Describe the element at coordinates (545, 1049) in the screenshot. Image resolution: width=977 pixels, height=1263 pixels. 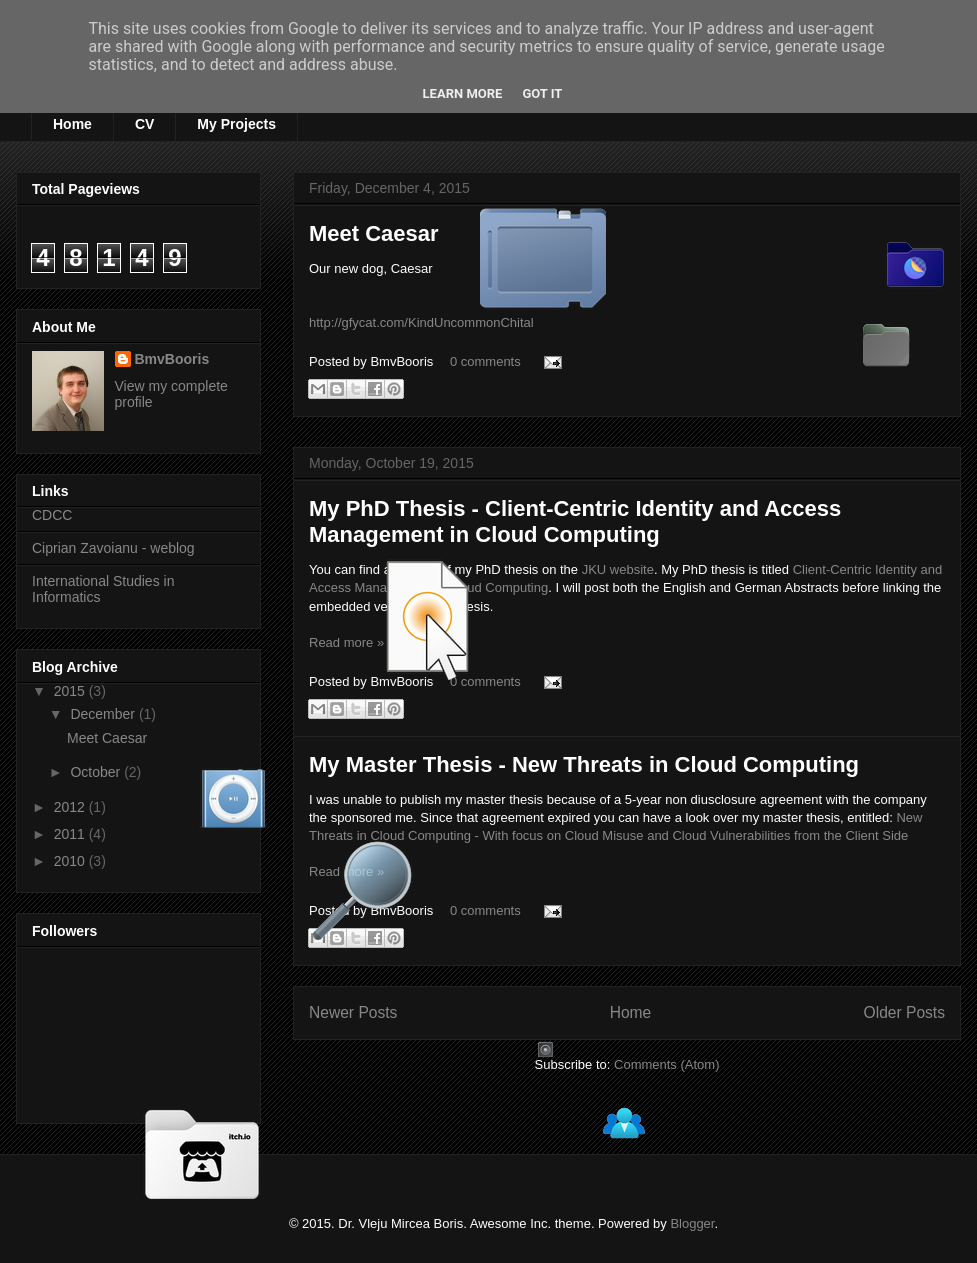
I see `access sound and audio settings` at that location.